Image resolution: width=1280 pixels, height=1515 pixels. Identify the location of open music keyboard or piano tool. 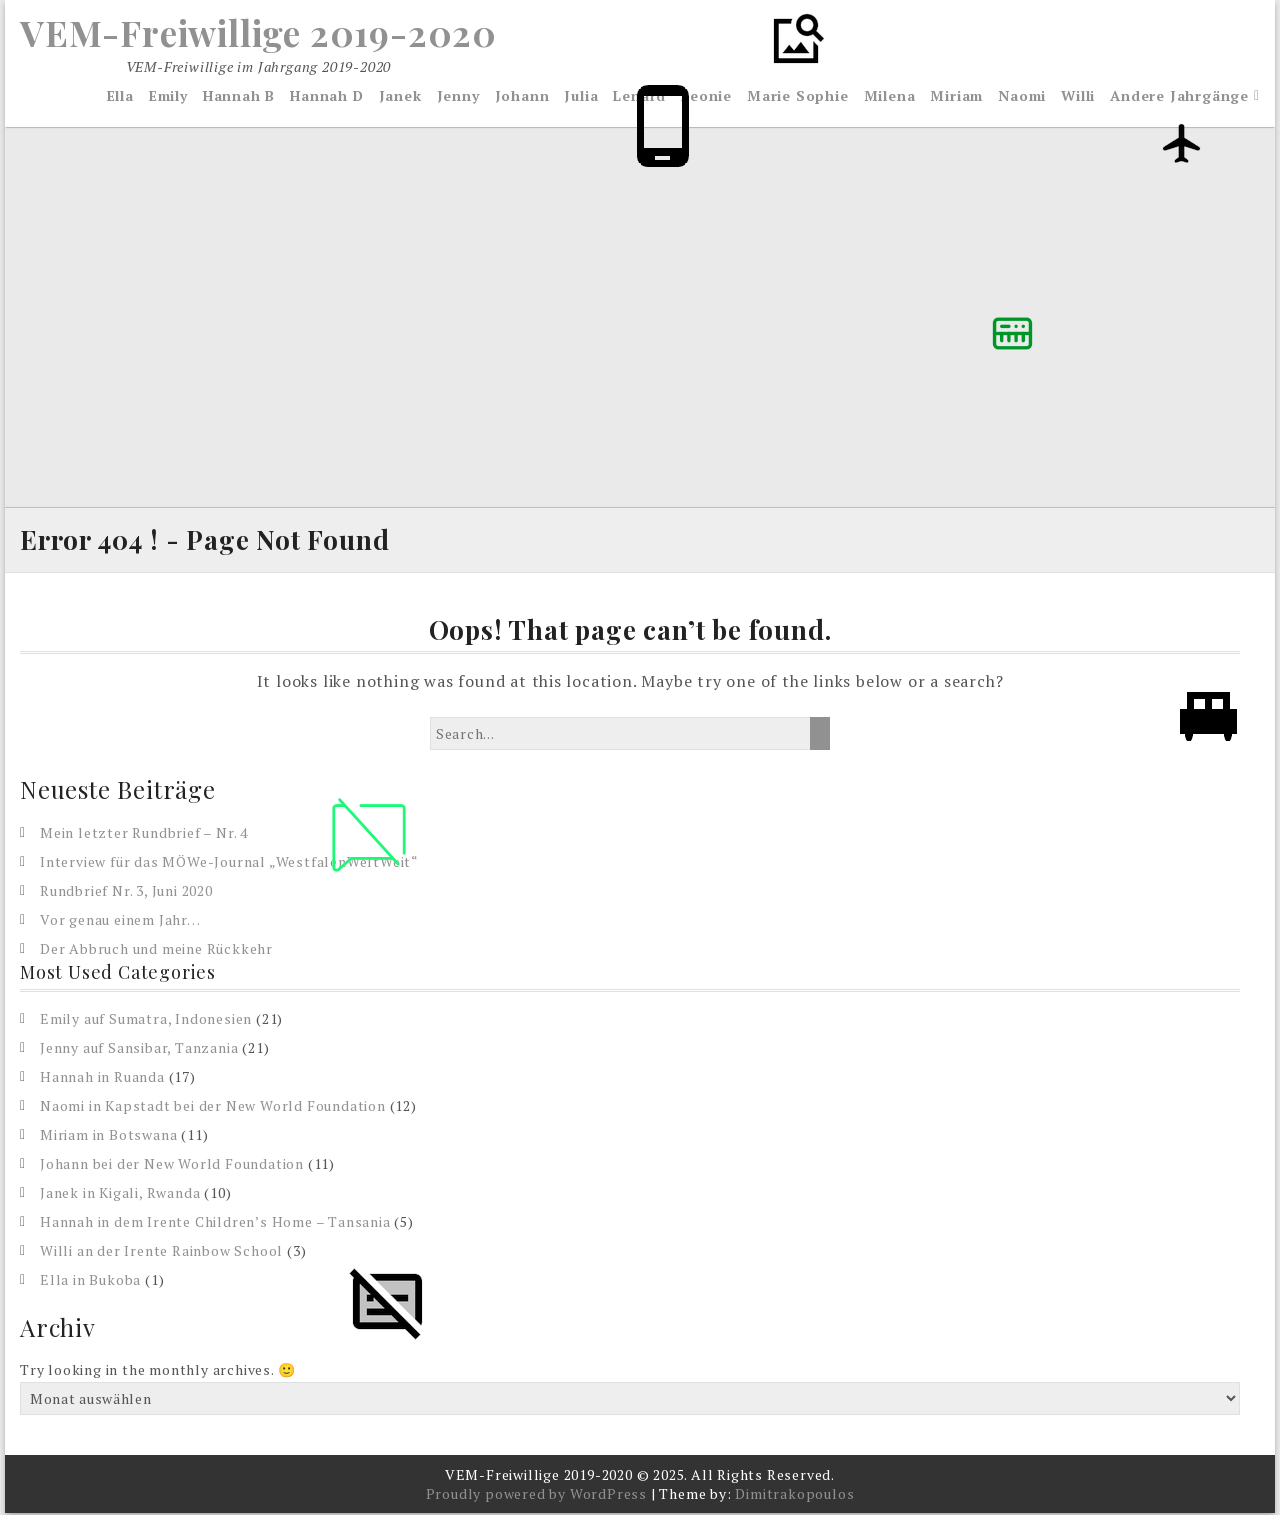
(1012, 333).